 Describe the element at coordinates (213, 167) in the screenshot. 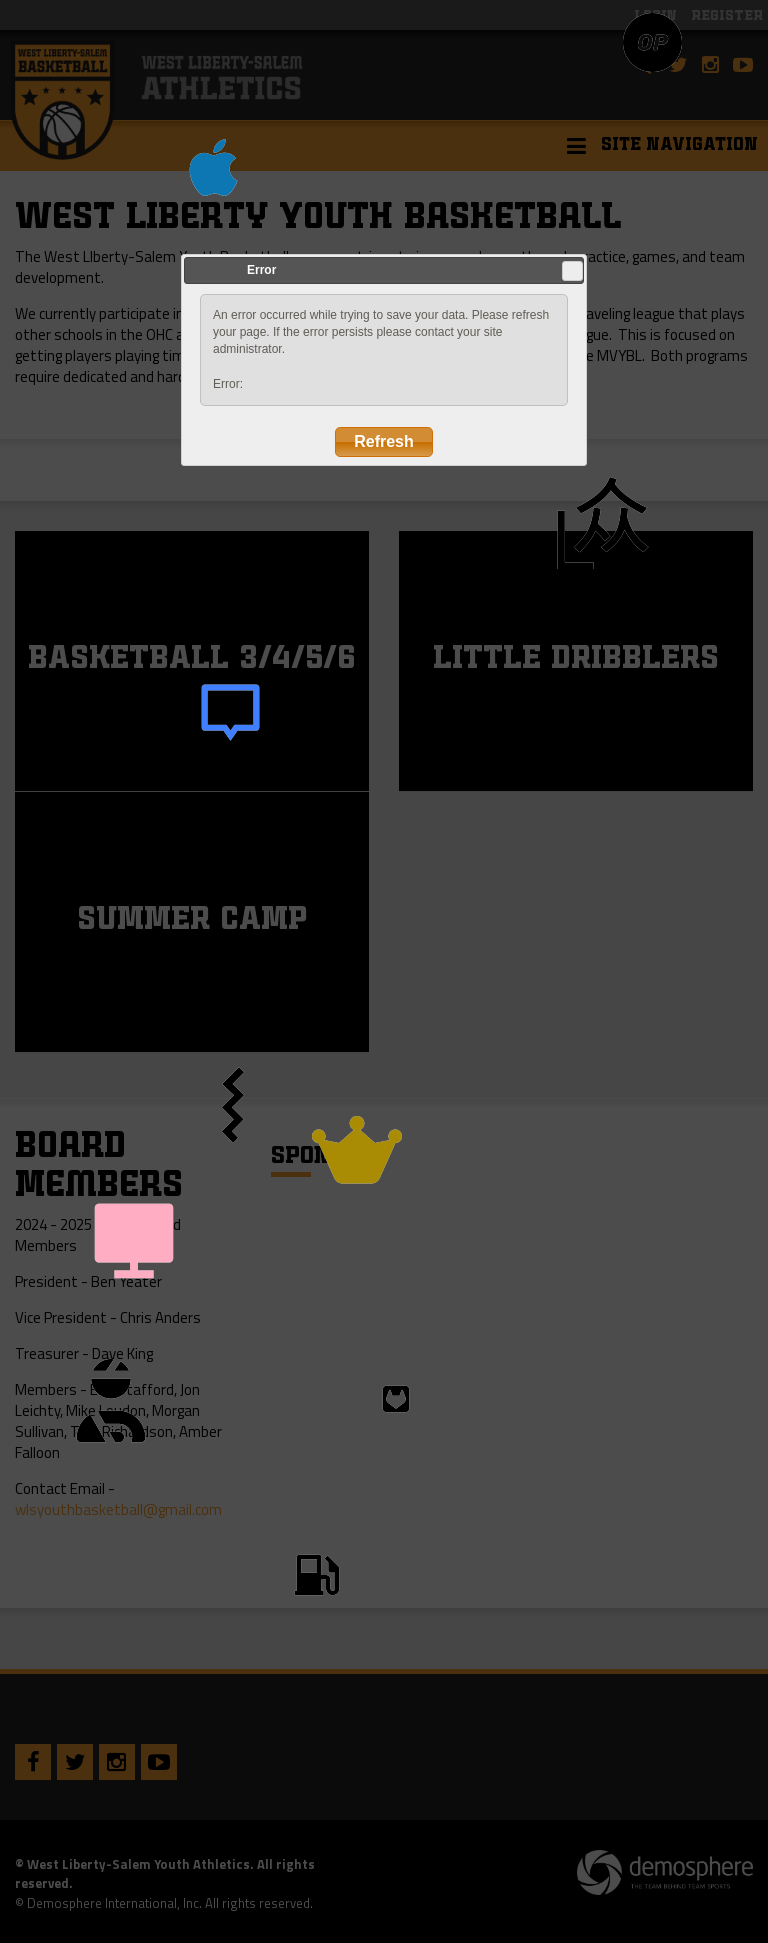

I see `Apple company logo` at that location.